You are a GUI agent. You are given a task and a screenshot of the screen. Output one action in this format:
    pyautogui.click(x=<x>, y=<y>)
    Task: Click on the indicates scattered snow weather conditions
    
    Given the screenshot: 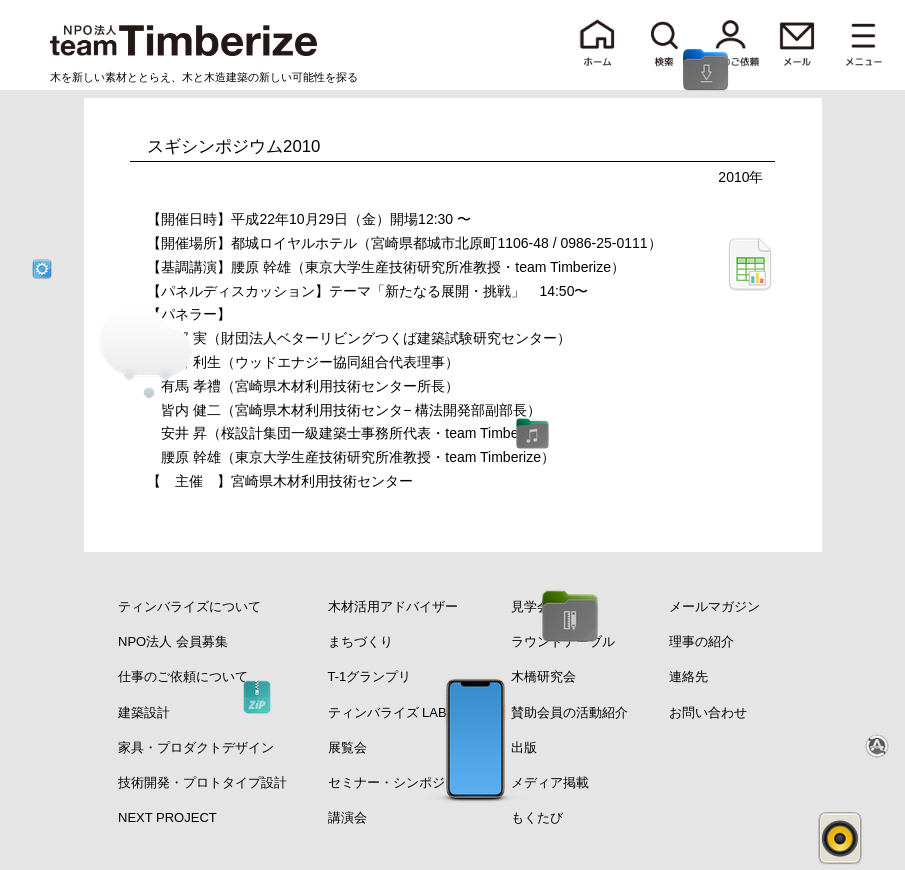 What is the action you would take?
    pyautogui.click(x=145, y=351)
    